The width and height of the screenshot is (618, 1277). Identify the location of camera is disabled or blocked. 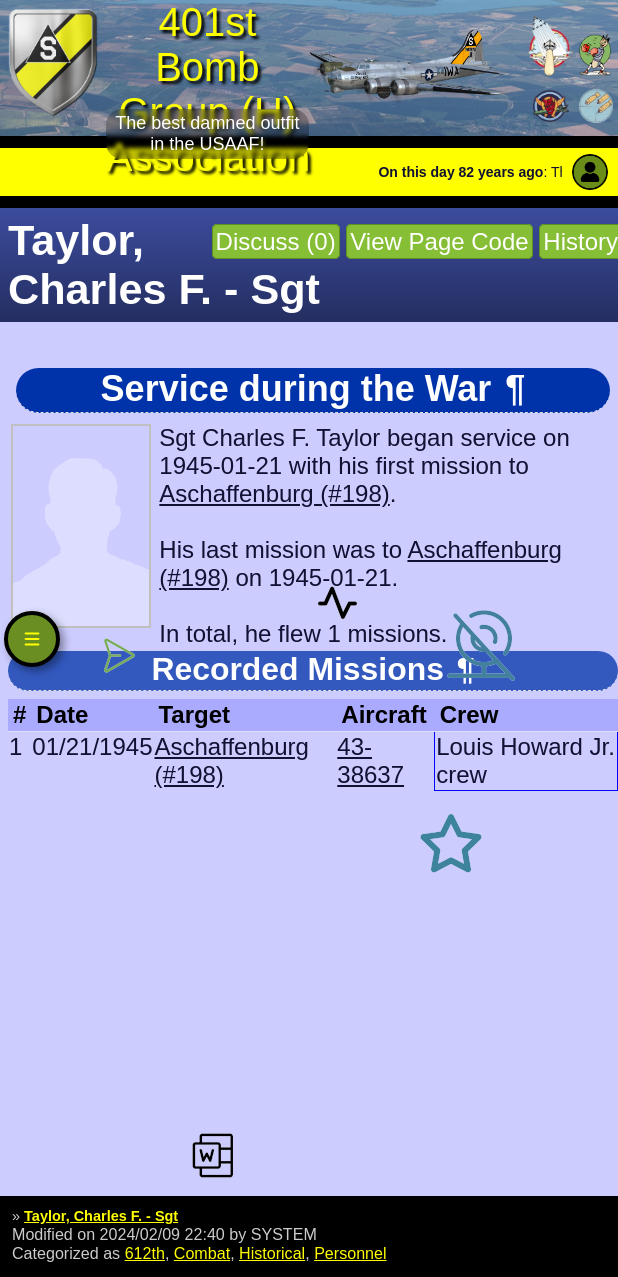
(484, 647).